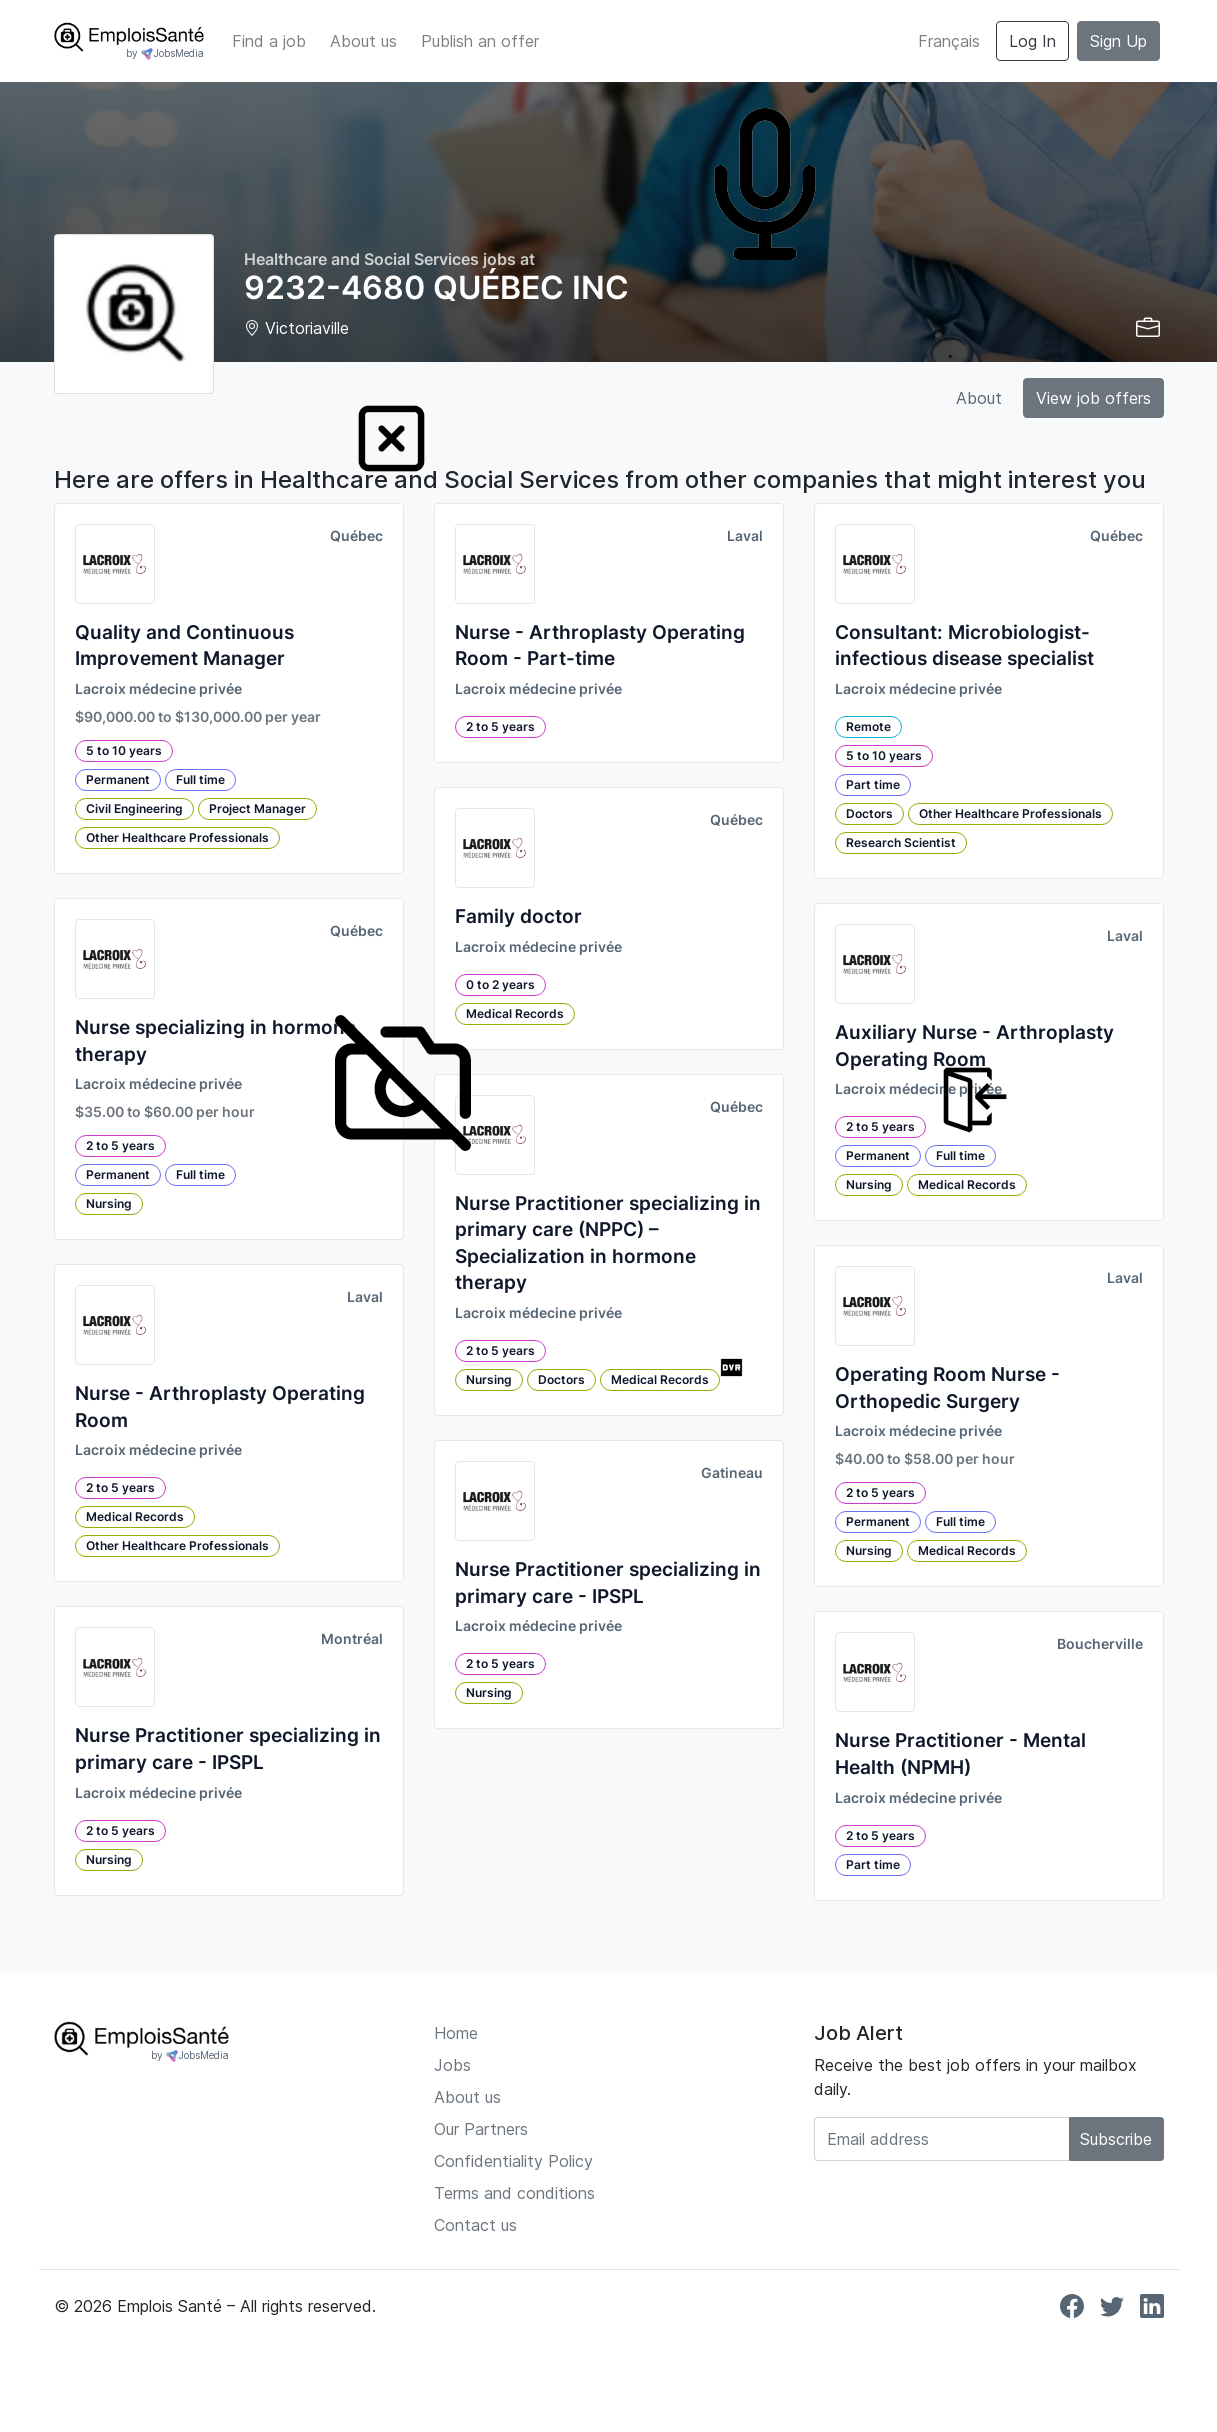 This screenshot has height=2432, width=1217. Describe the element at coordinates (391, 438) in the screenshot. I see `close or dismiss a dialog box` at that location.